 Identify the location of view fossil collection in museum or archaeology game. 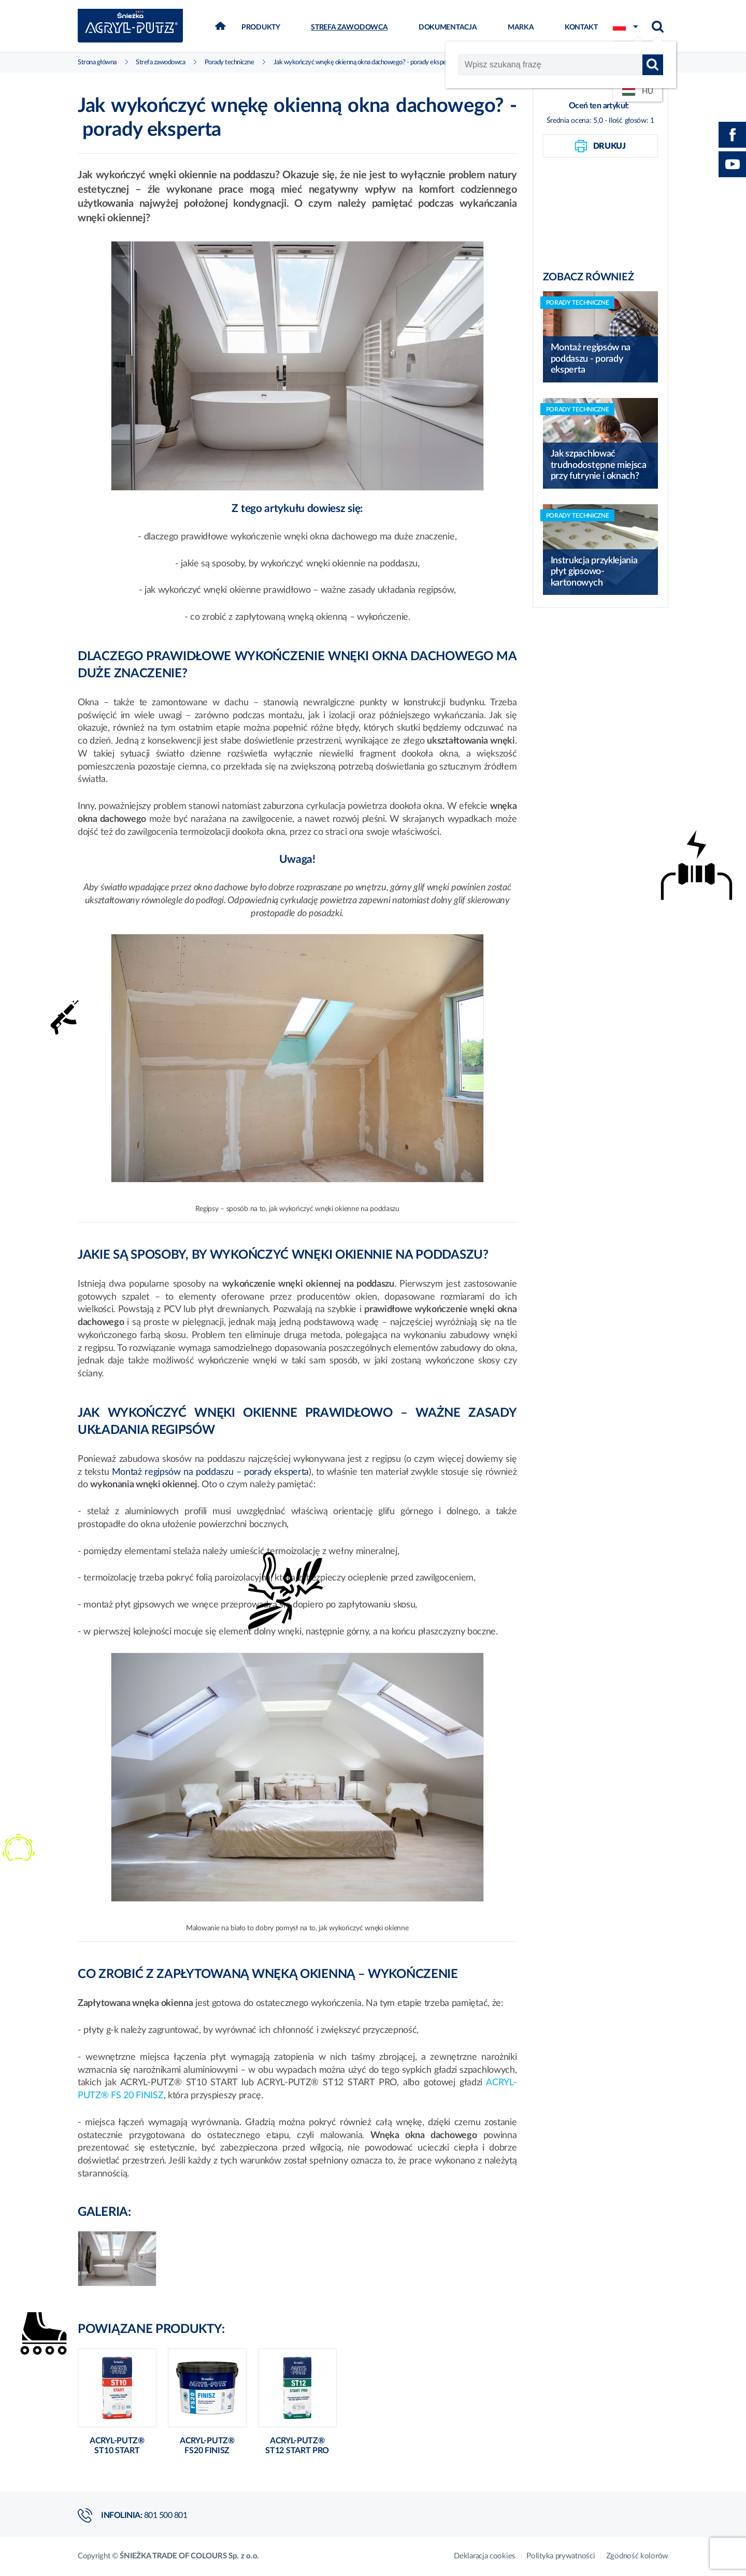
(285, 1591).